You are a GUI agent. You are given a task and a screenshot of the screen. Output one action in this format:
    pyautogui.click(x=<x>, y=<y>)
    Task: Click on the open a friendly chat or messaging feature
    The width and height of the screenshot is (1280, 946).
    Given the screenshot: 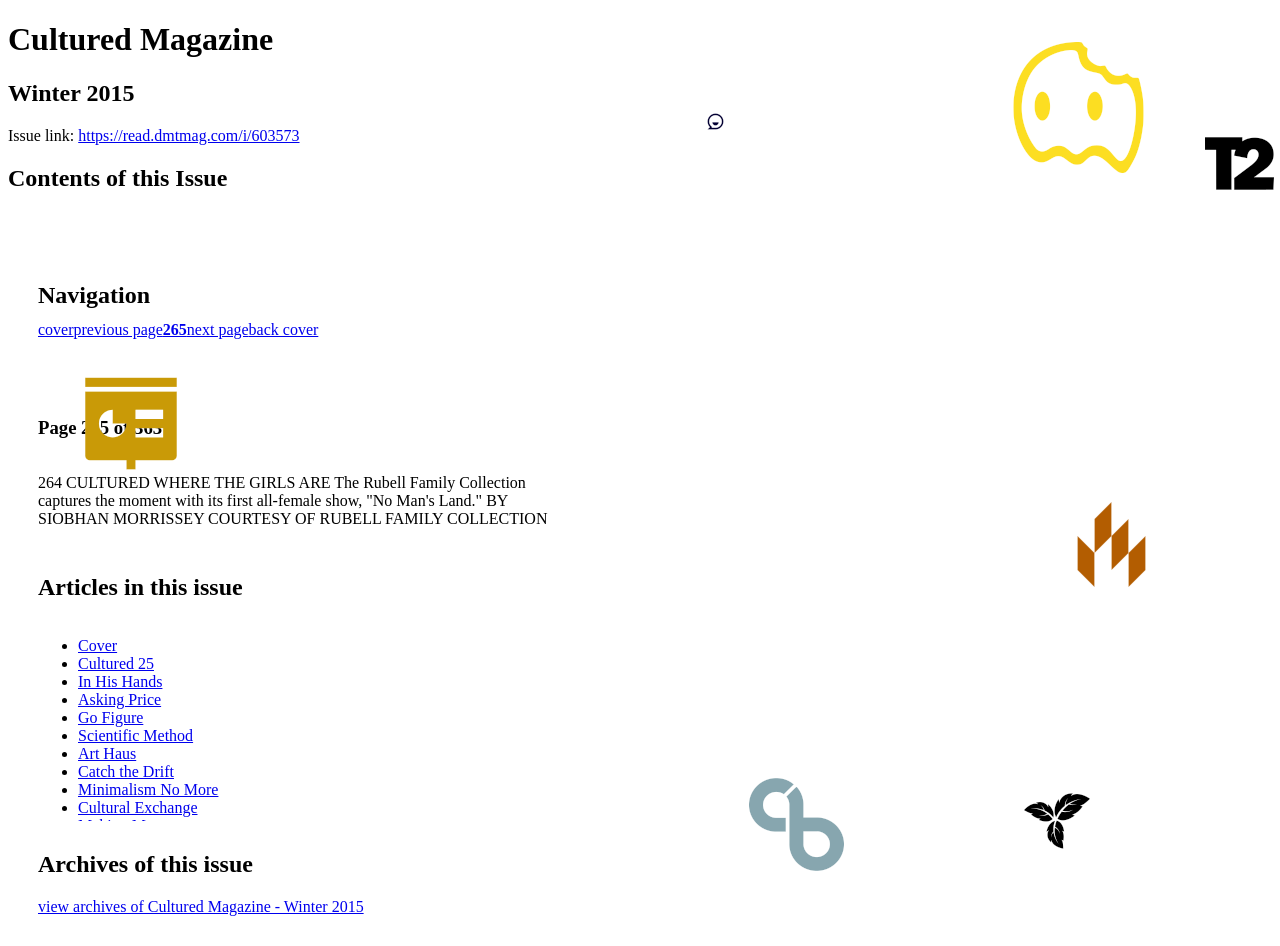 What is the action you would take?
    pyautogui.click(x=715, y=121)
    